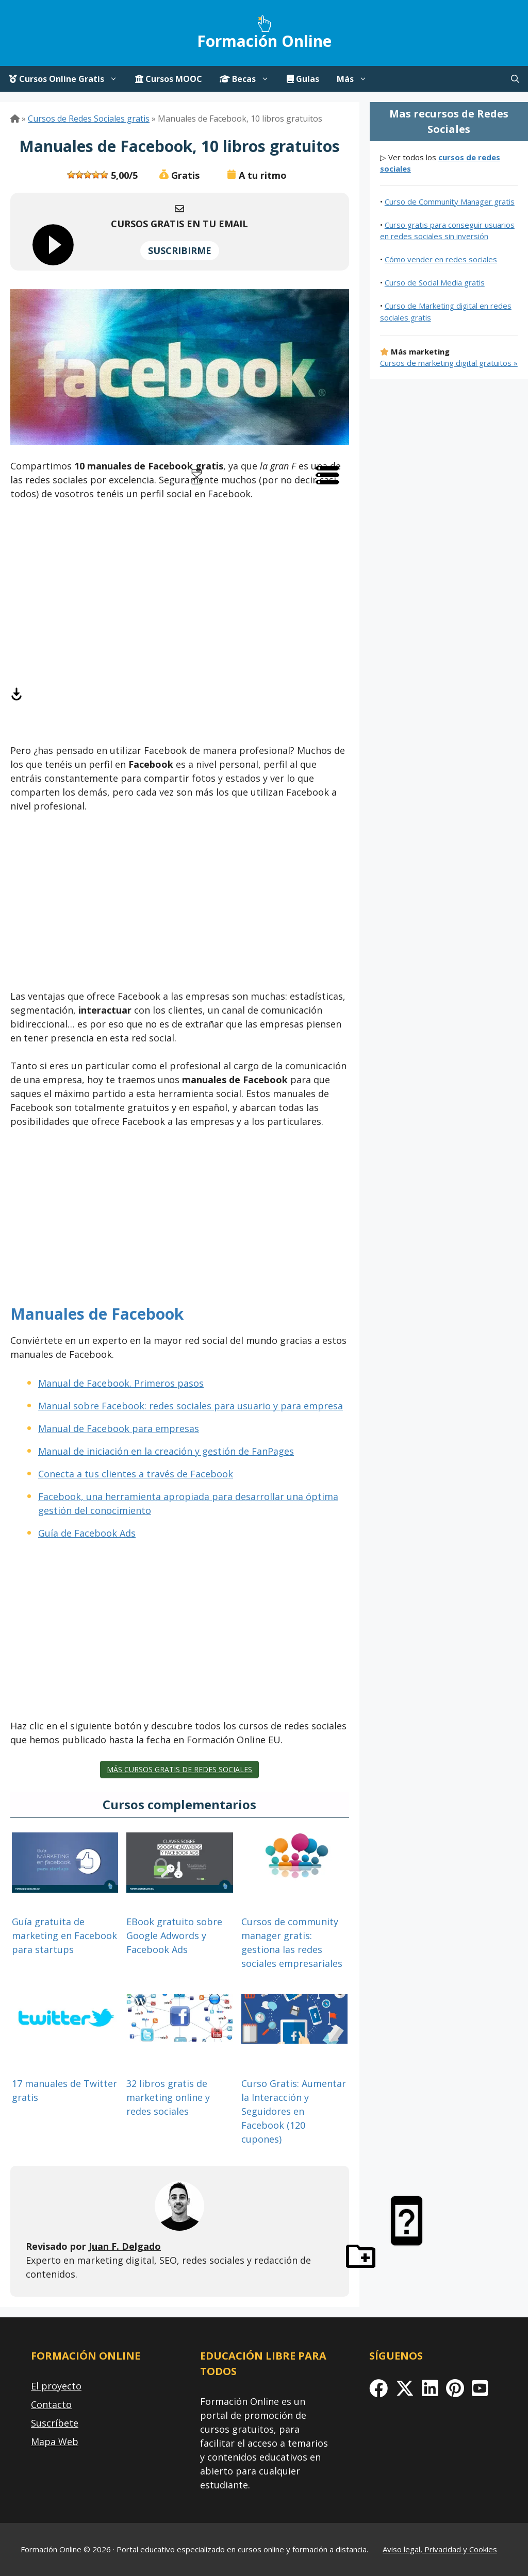 This screenshot has width=528, height=2576. Describe the element at coordinates (53, 245) in the screenshot. I see `play media or video content` at that location.